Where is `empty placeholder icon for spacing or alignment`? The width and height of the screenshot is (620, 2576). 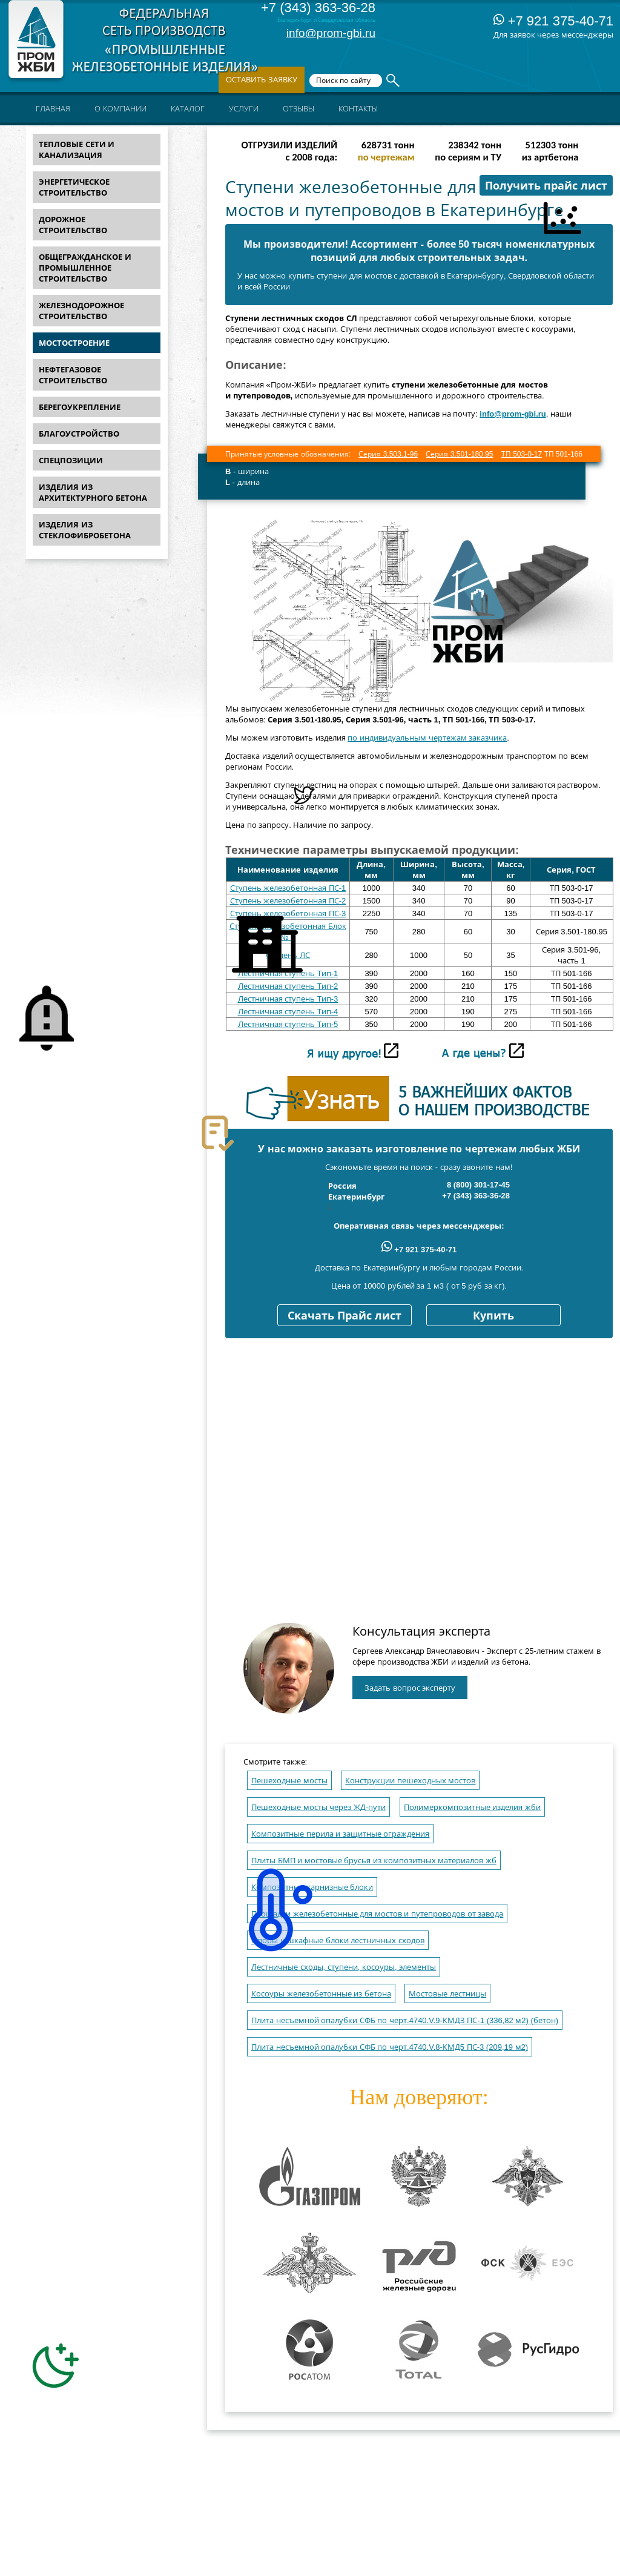
empty placeholder icon for spacing or alignment is located at coordinates (311, 2416).